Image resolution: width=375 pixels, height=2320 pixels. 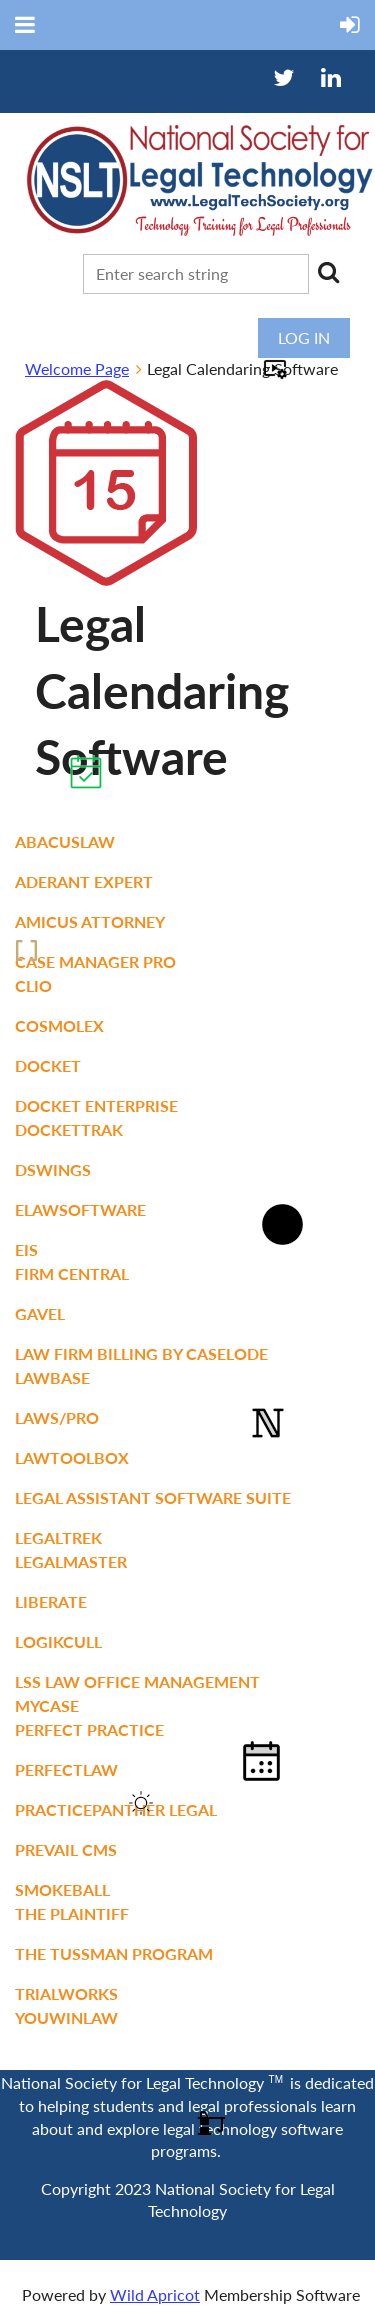 What do you see at coordinates (141, 1803) in the screenshot?
I see `toggle light mode or bright theme` at bounding box center [141, 1803].